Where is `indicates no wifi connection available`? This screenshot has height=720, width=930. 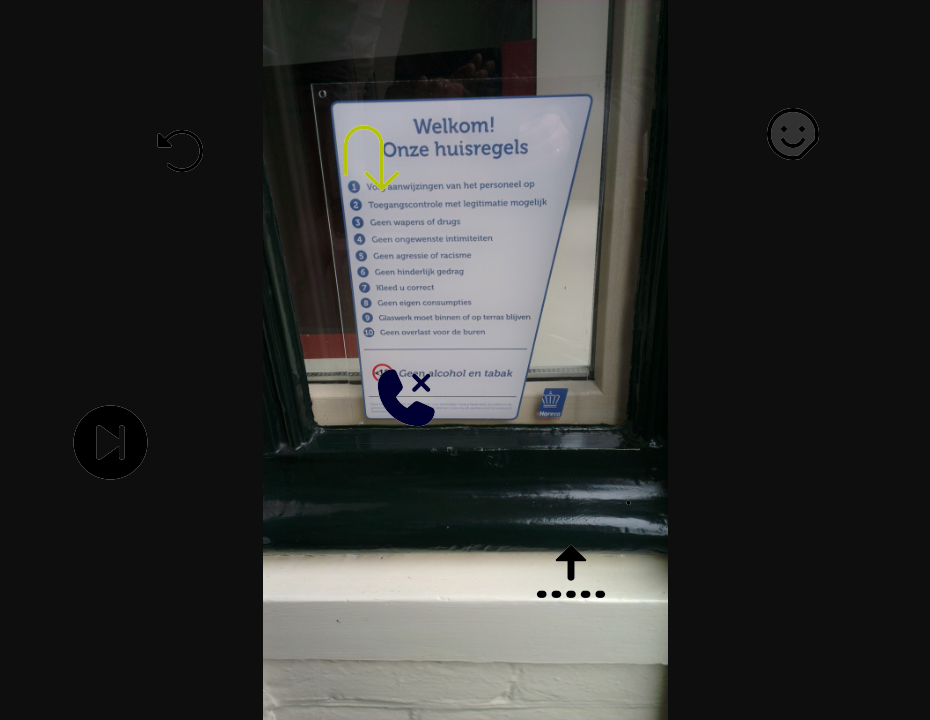
indicates no wifi connection available is located at coordinates (628, 489).